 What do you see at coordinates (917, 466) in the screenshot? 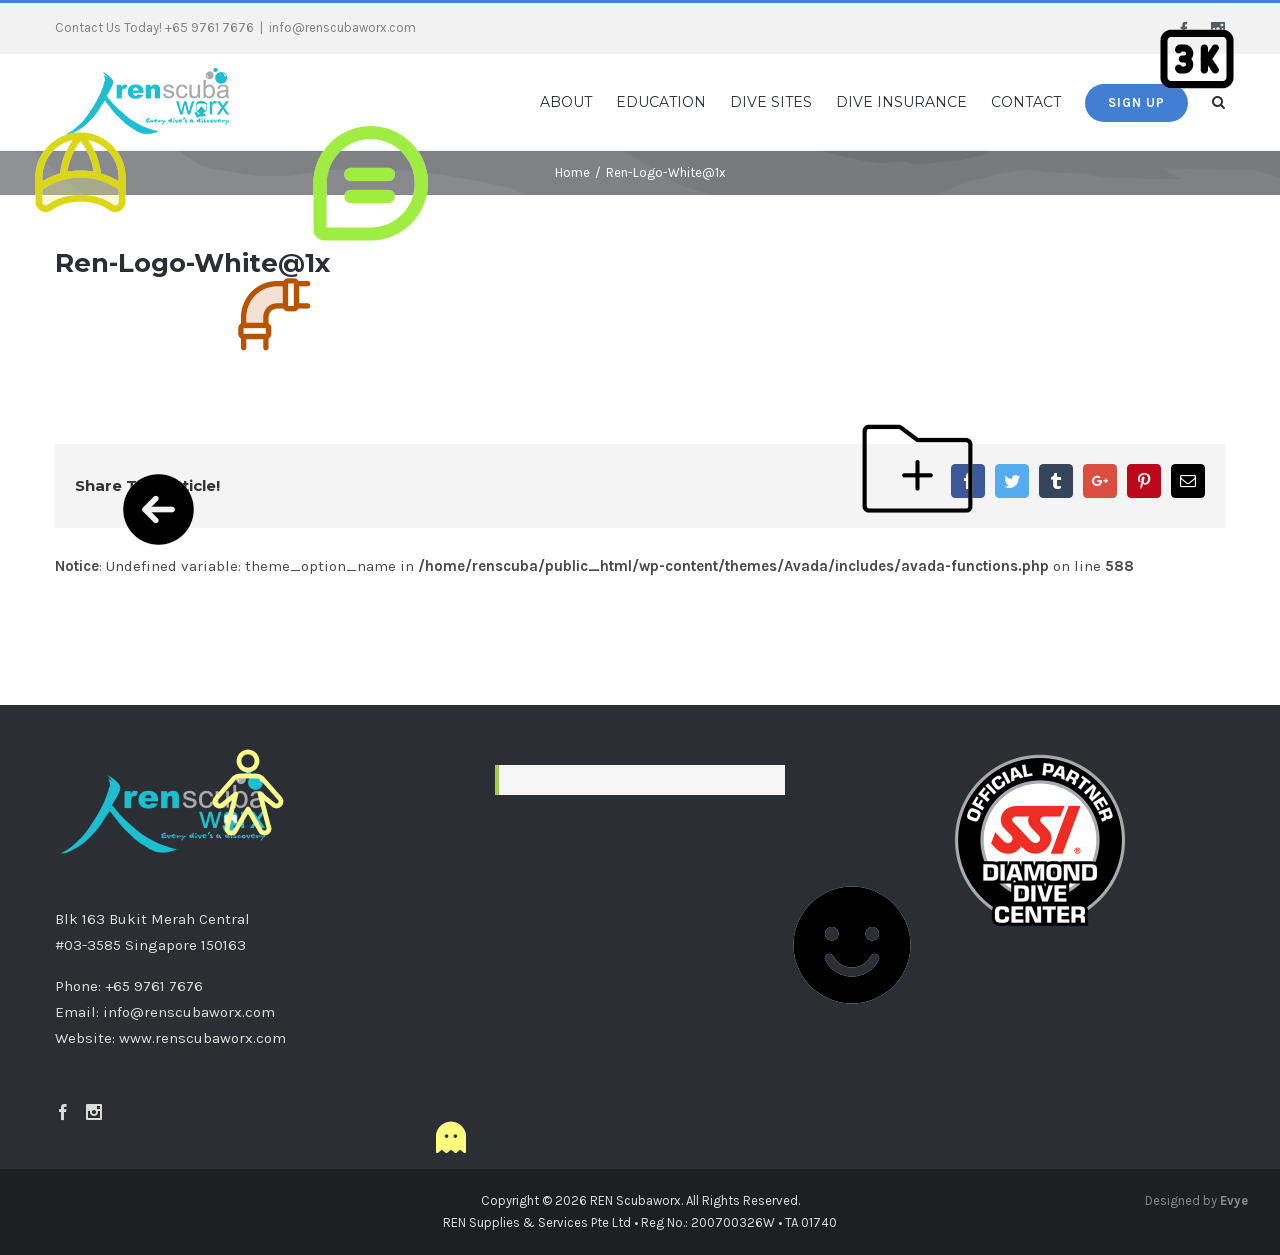
I see `create a new folder` at bounding box center [917, 466].